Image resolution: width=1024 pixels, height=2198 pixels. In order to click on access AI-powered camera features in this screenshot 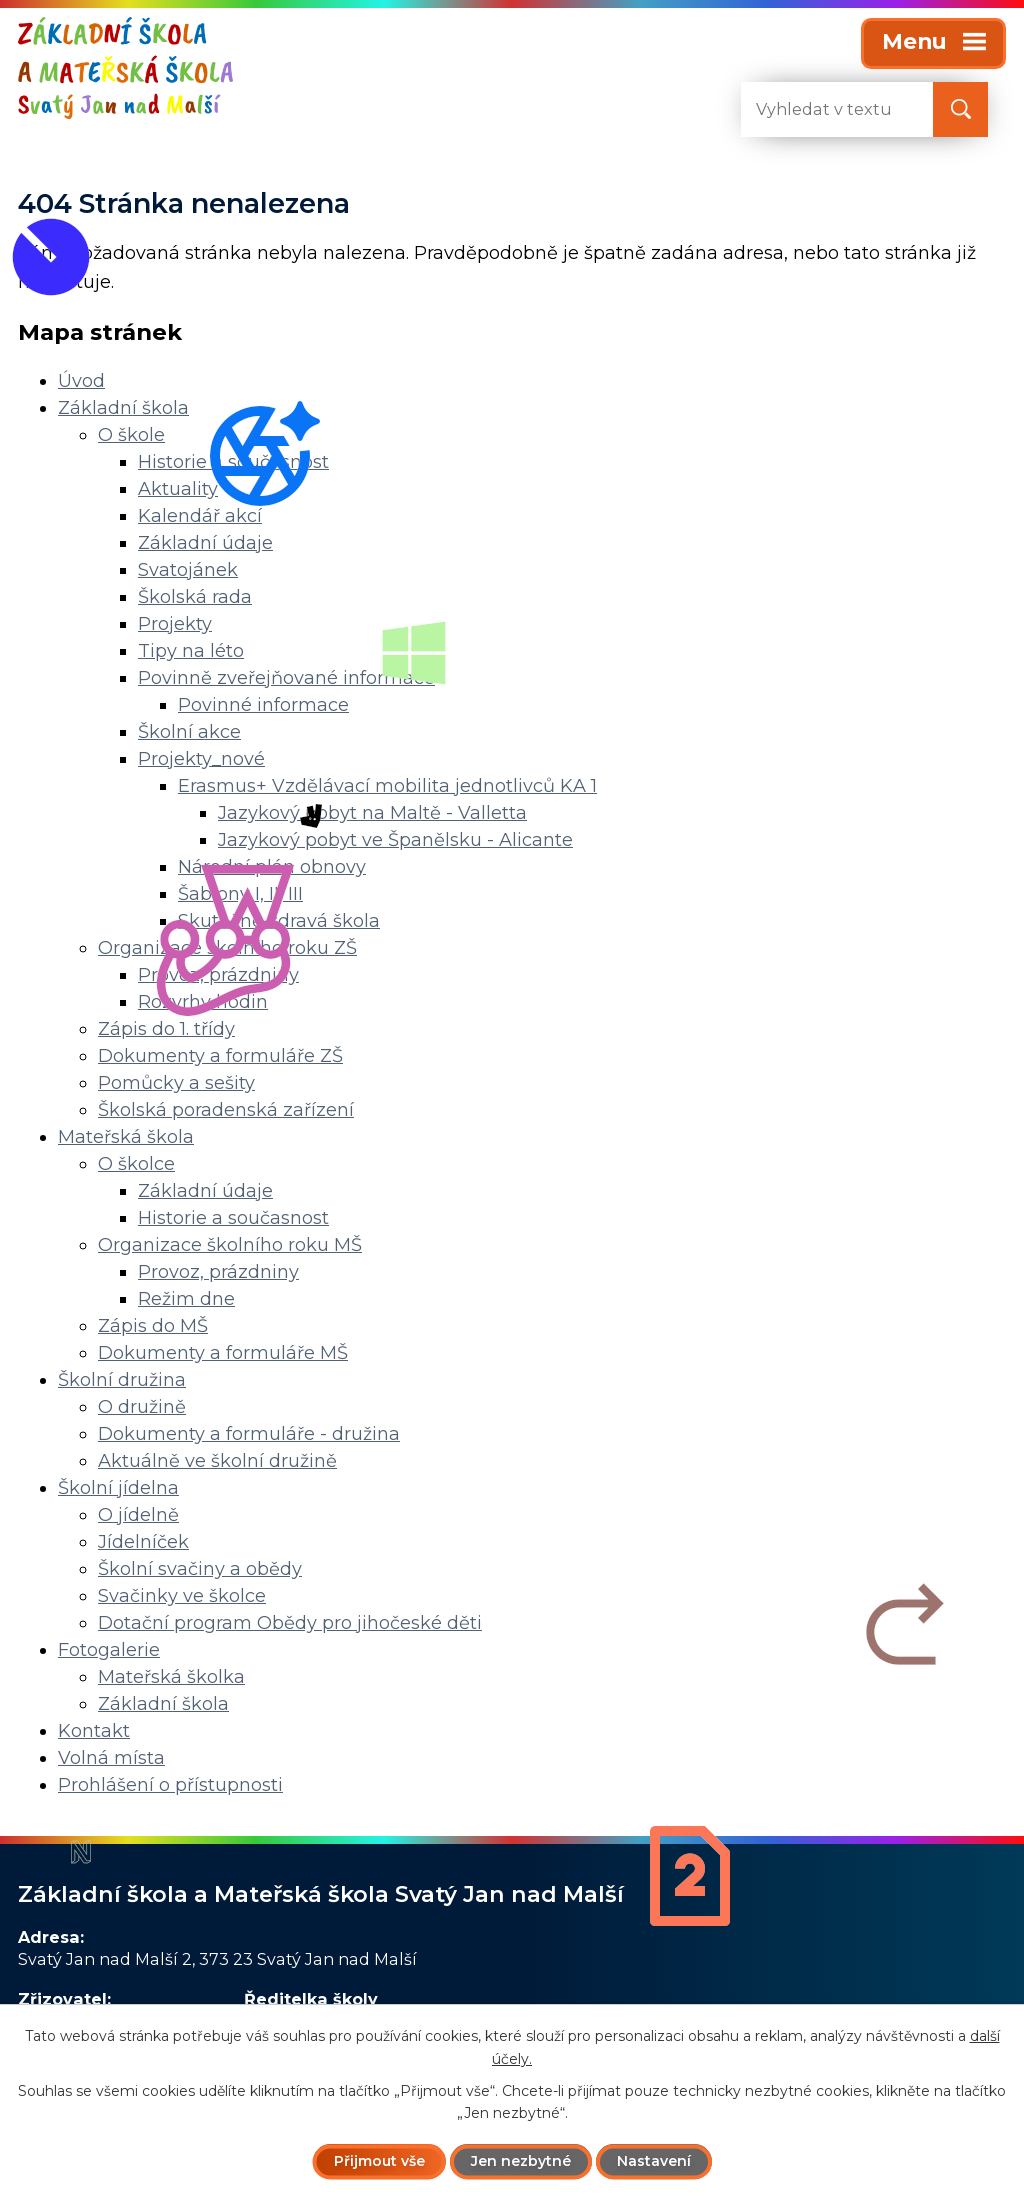, I will do `click(260, 456)`.